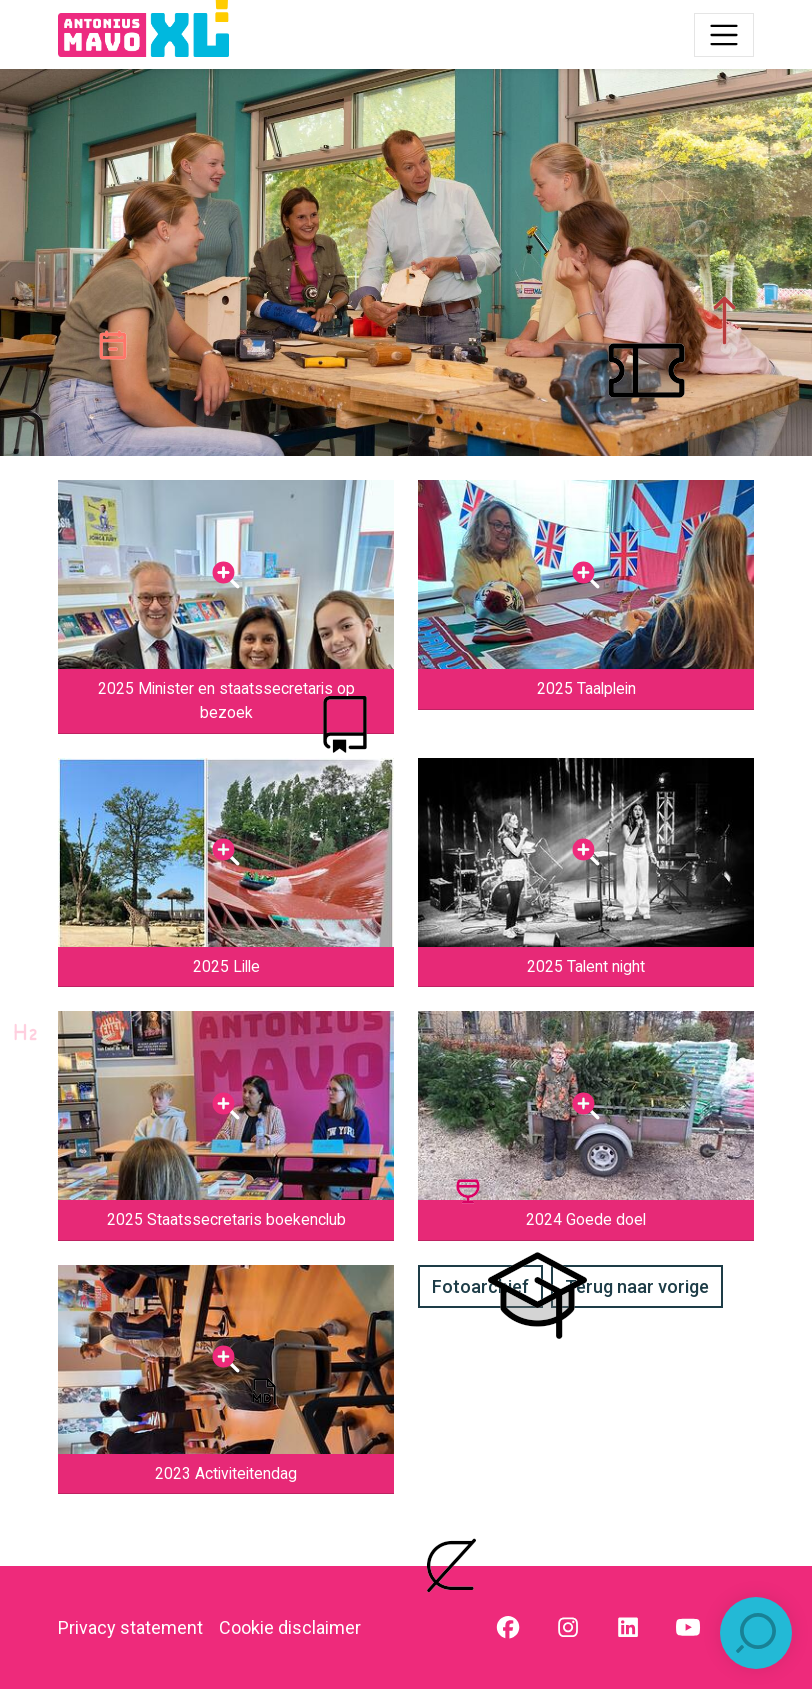 This screenshot has height=1689, width=812. Describe the element at coordinates (537, 1292) in the screenshot. I see `access education or learning resources` at that location.